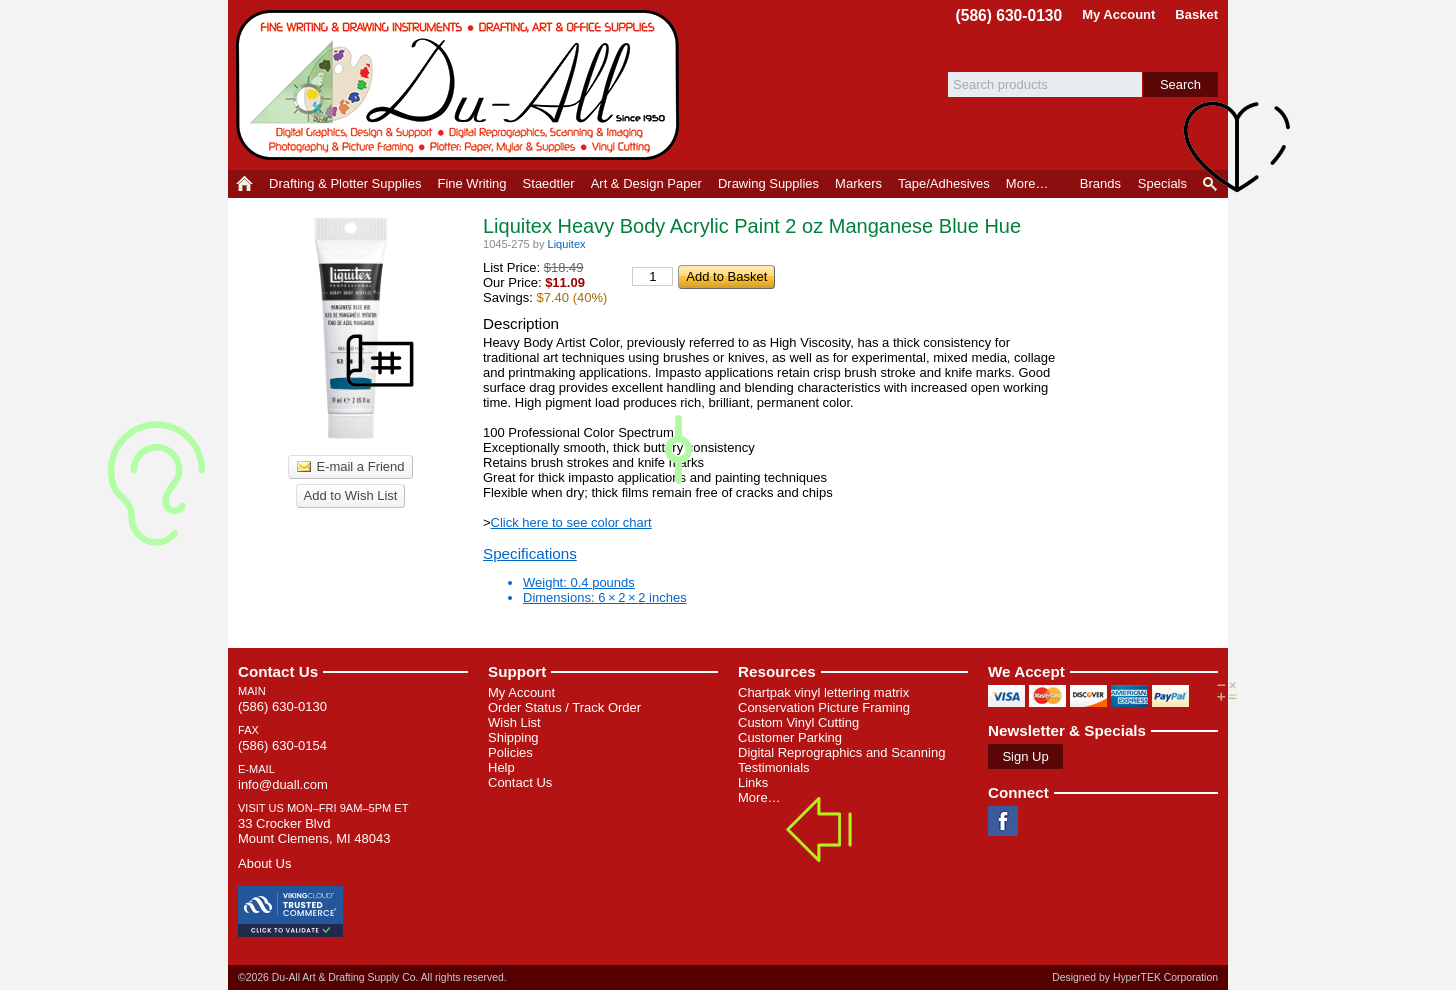 This screenshot has width=1456, height=990. I want to click on go back to previous screen, so click(821, 829).